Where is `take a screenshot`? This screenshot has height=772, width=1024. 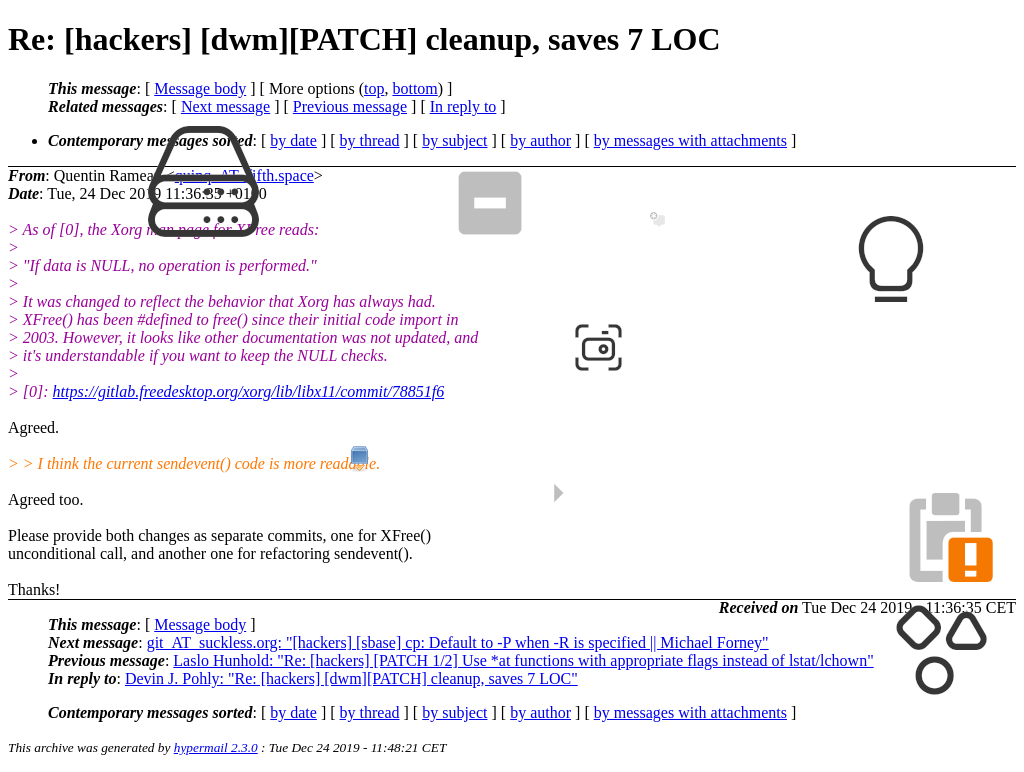
take a screenshot is located at coordinates (598, 347).